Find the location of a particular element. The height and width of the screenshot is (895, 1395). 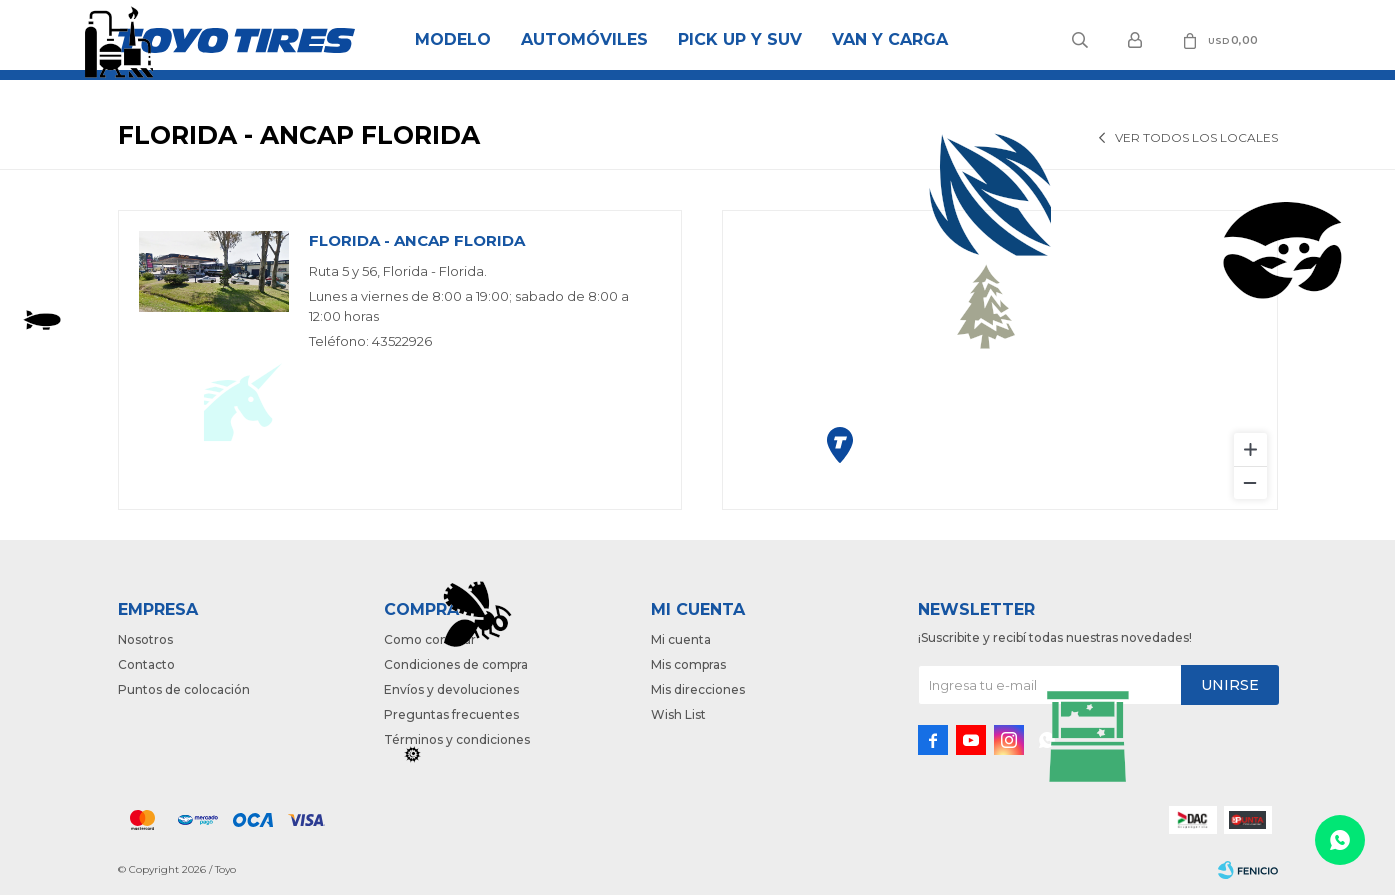

access fantasy or mythical creature content is located at coordinates (243, 402).